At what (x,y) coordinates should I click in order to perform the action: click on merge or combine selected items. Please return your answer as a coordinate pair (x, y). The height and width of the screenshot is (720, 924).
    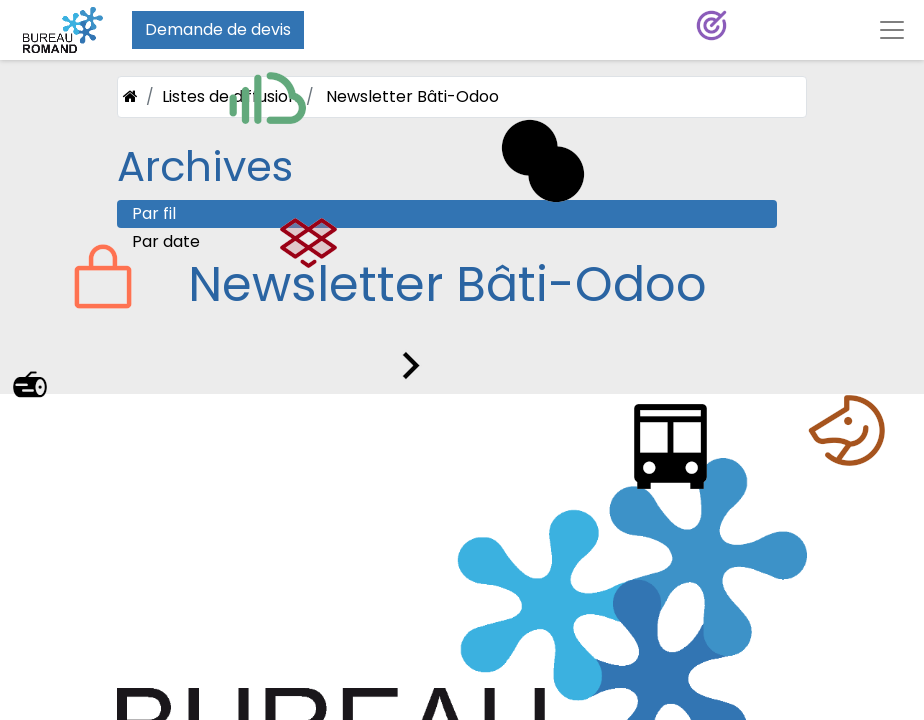
    Looking at the image, I should click on (543, 161).